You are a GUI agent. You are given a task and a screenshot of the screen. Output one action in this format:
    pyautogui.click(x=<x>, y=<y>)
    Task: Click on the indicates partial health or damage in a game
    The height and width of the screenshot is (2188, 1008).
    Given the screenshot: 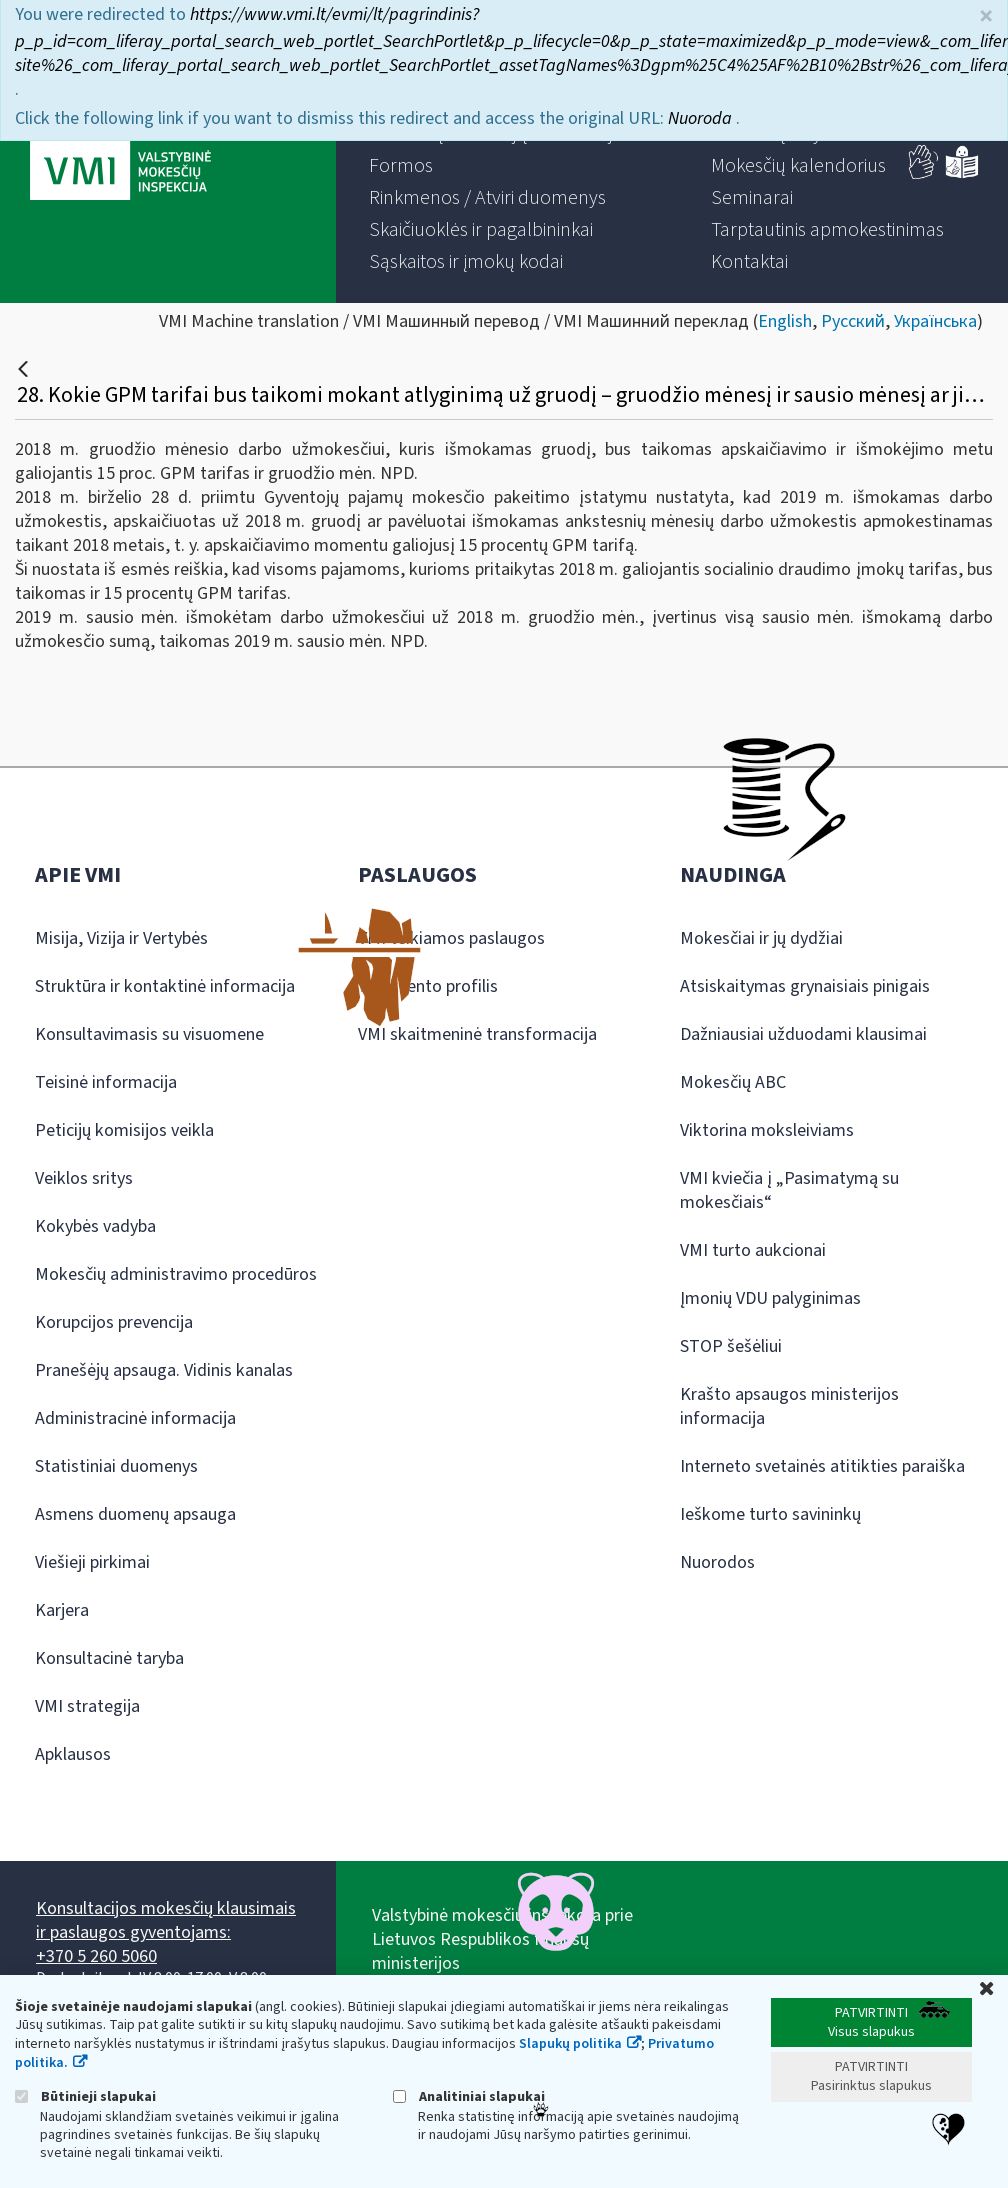 What is the action you would take?
    pyautogui.click(x=948, y=2129)
    